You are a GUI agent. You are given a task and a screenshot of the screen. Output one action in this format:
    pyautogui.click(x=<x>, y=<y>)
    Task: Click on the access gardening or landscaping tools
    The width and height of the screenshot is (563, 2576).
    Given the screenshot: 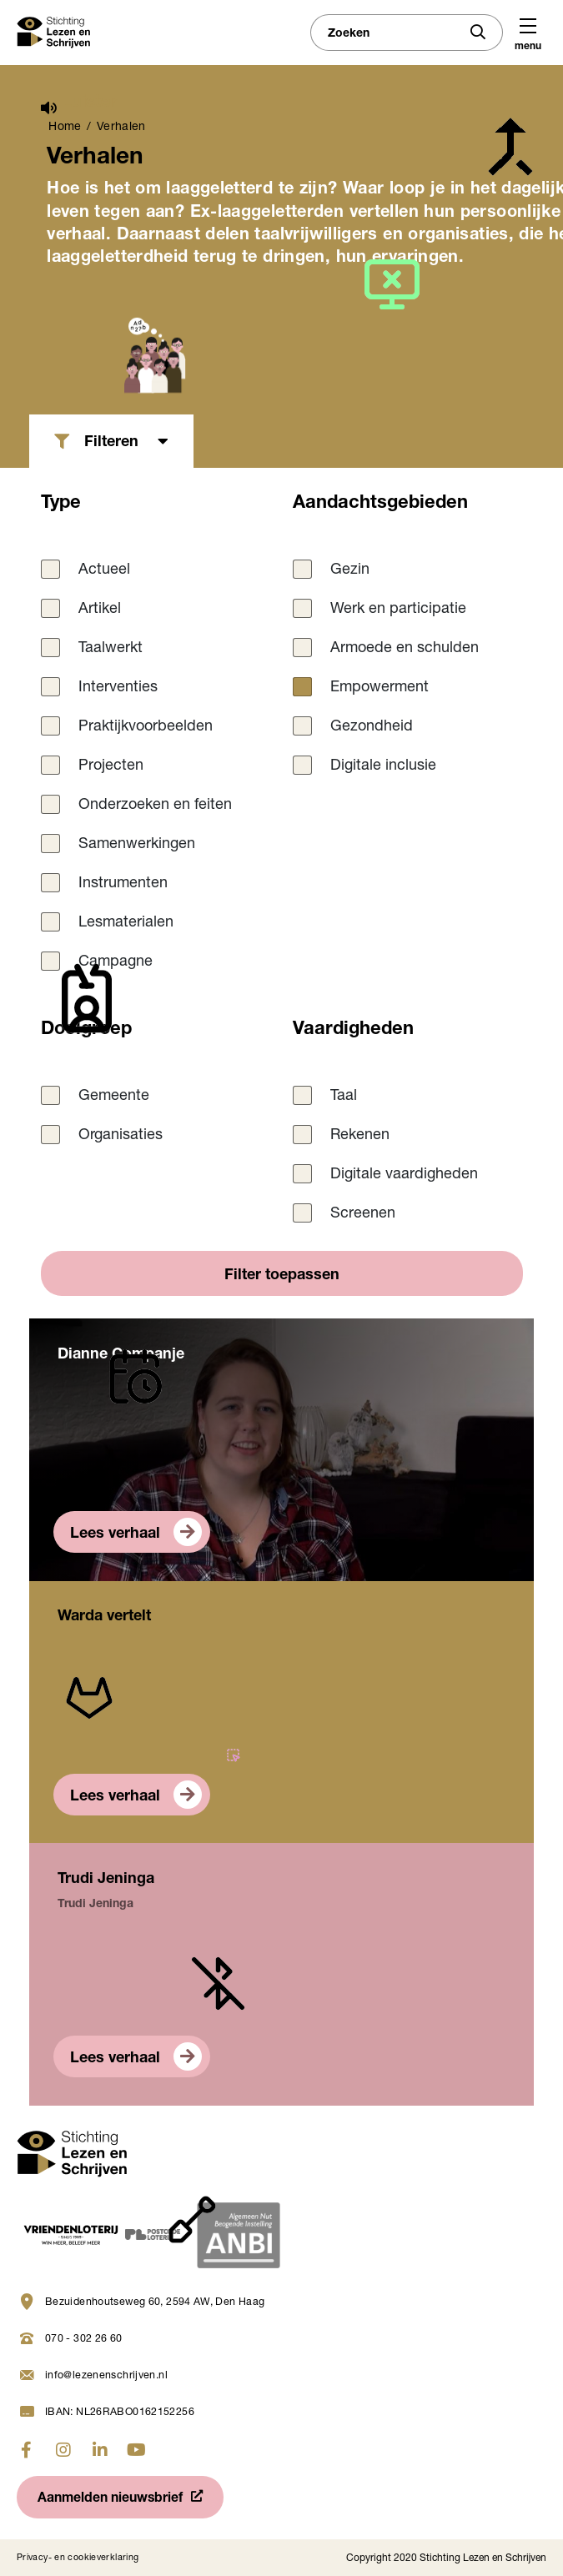 What is the action you would take?
    pyautogui.click(x=192, y=2219)
    